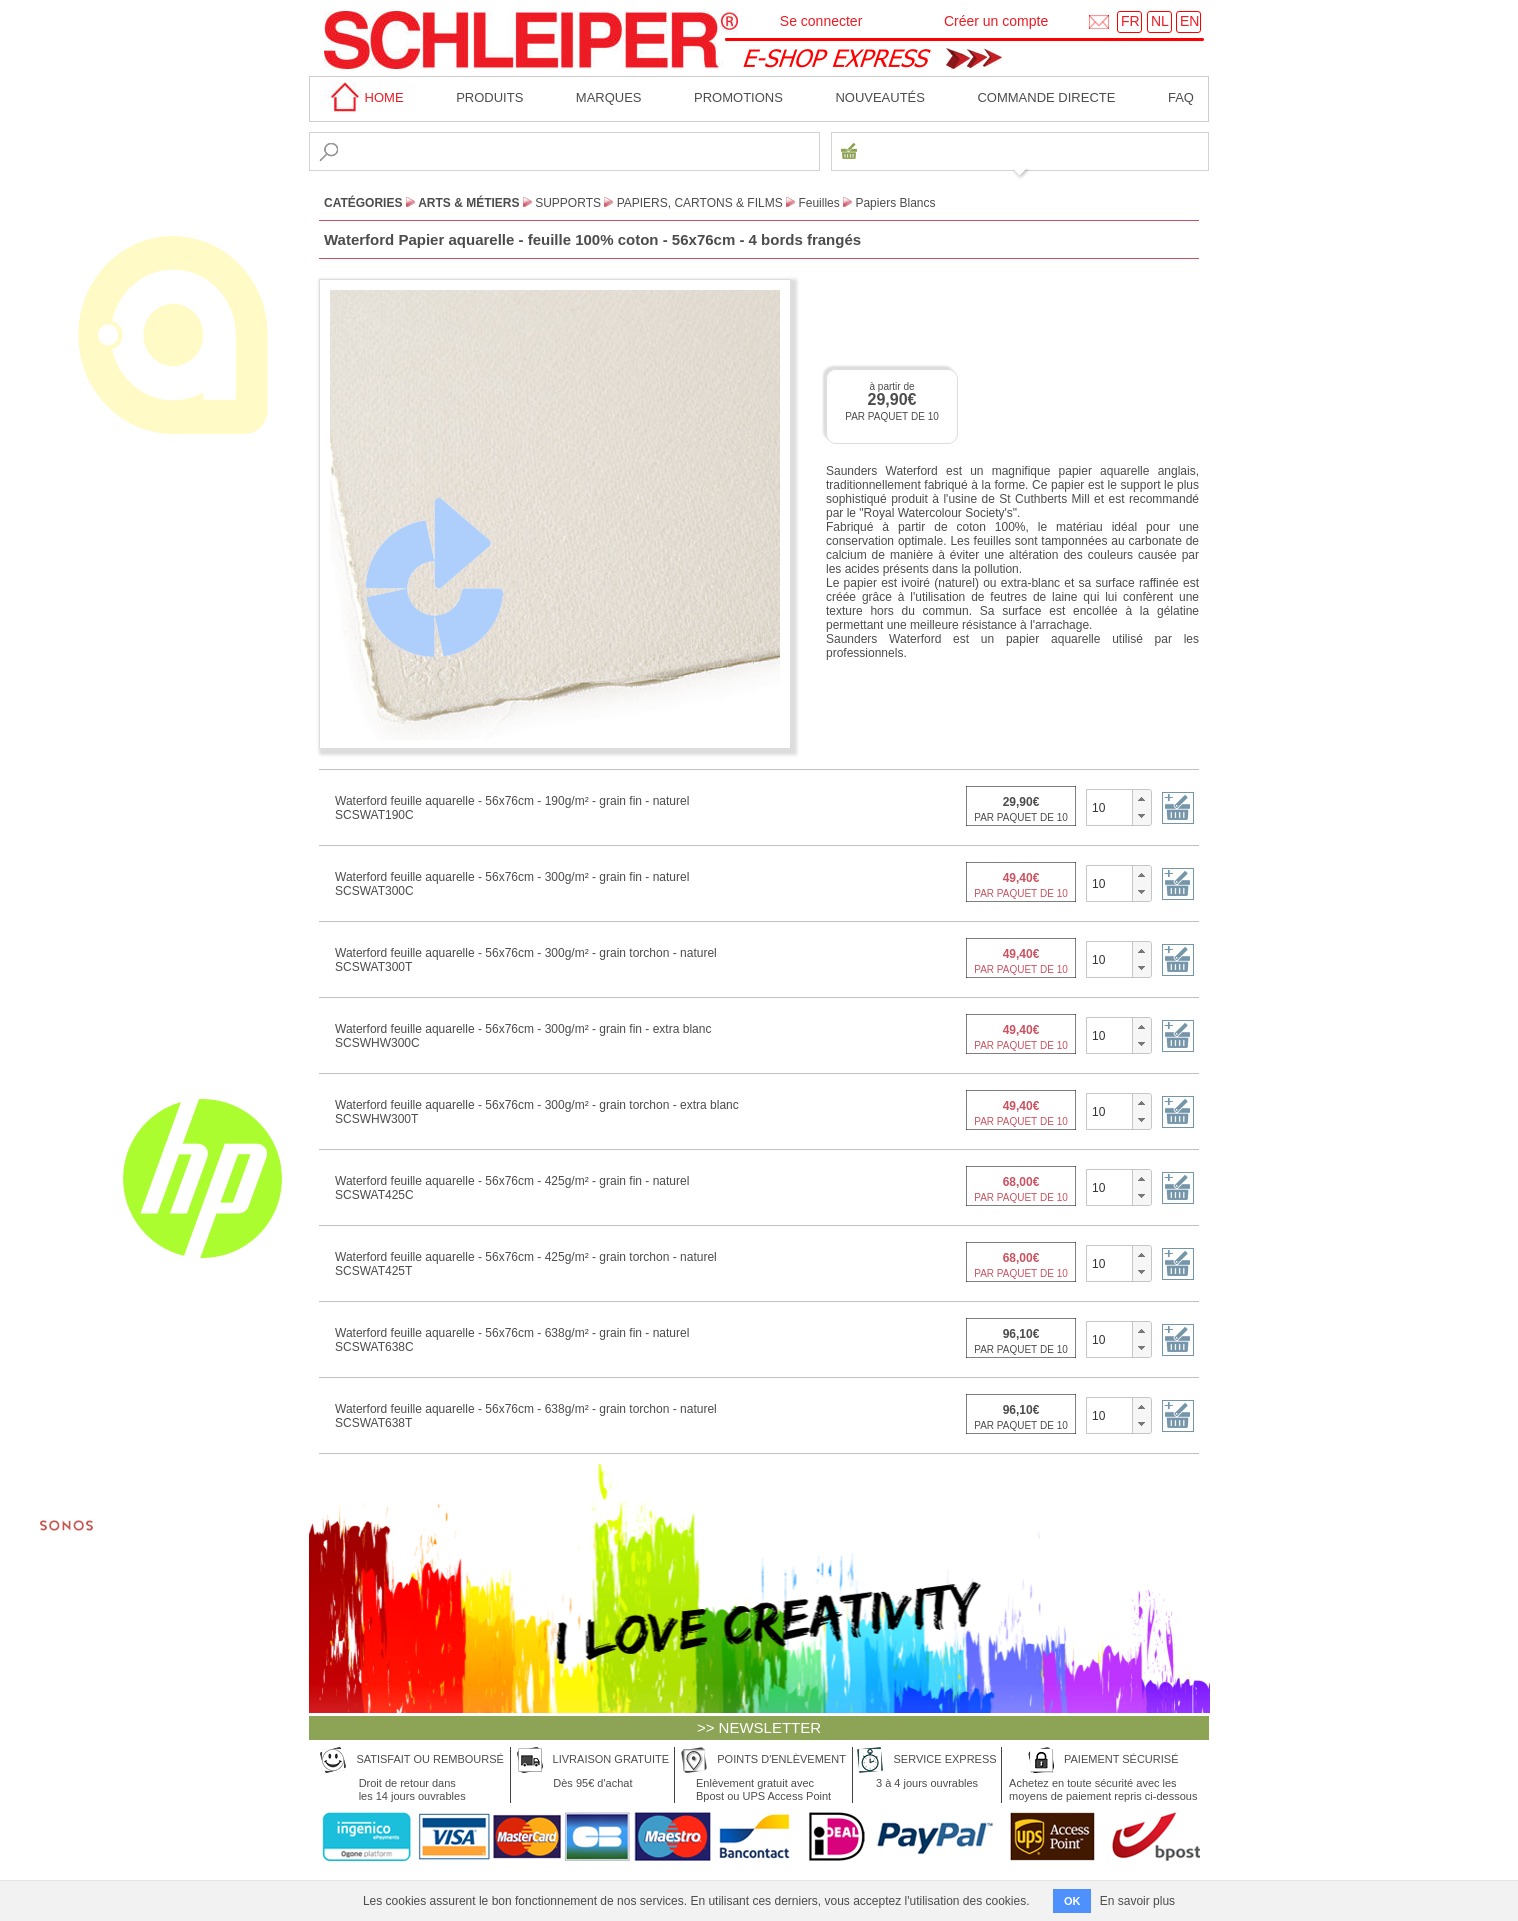 Image resolution: width=1518 pixels, height=1921 pixels. Describe the element at coordinates (202, 1178) in the screenshot. I see `HP brand logo` at that location.